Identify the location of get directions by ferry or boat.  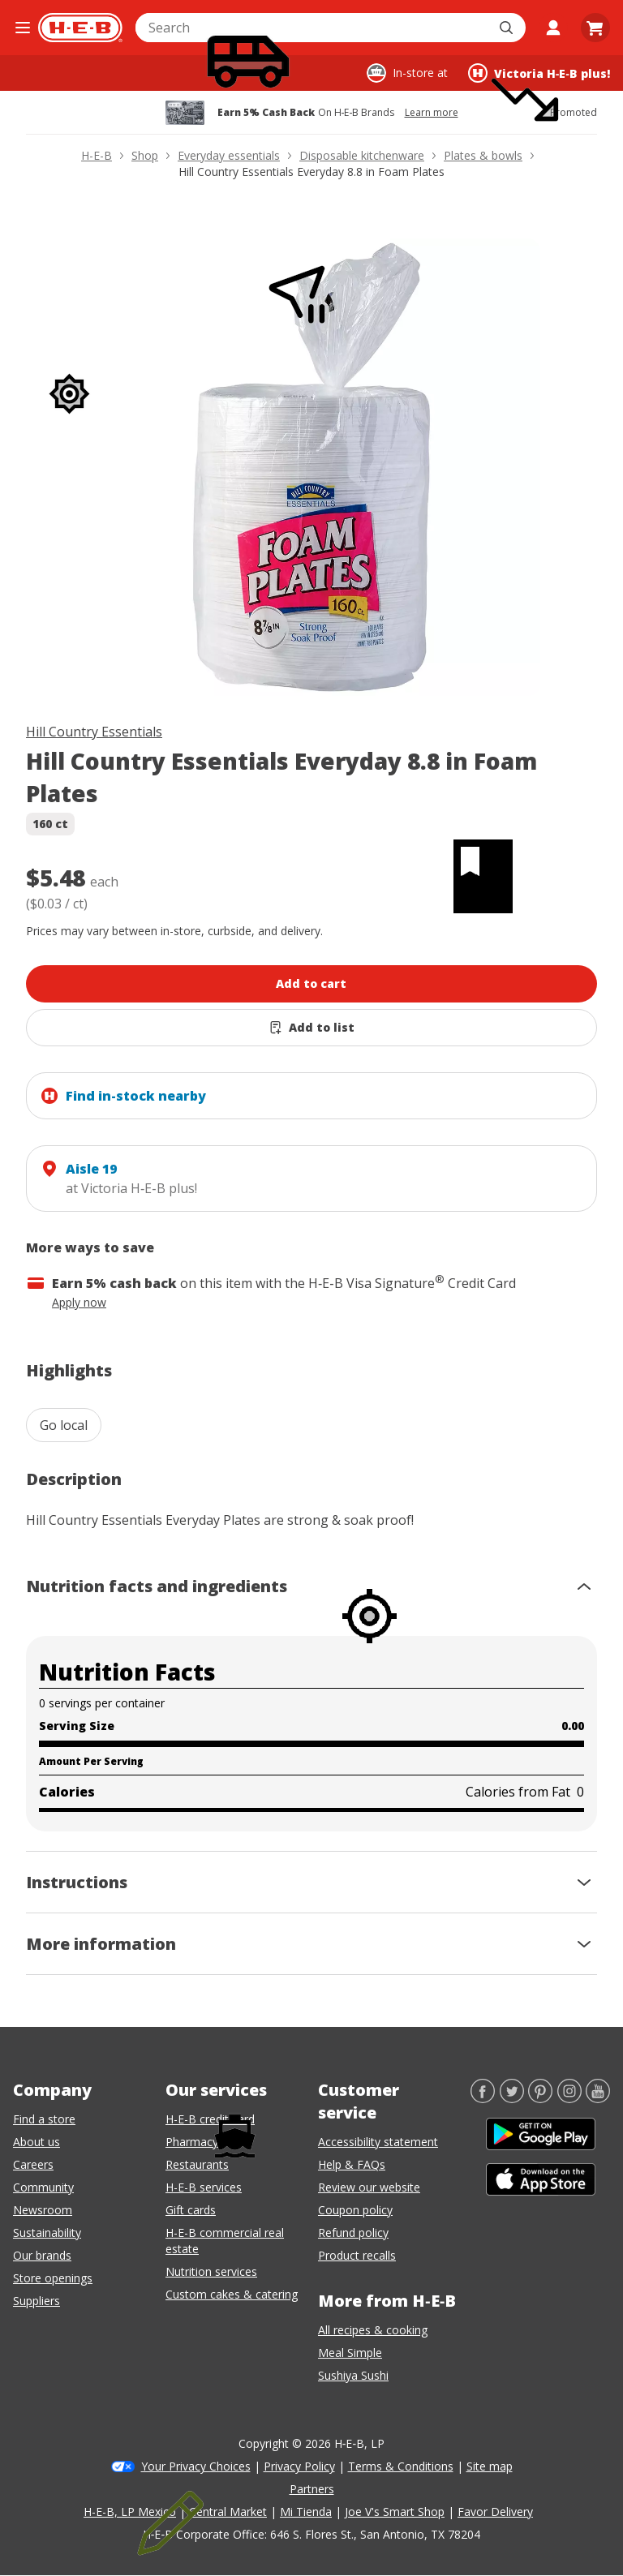
(234, 2136).